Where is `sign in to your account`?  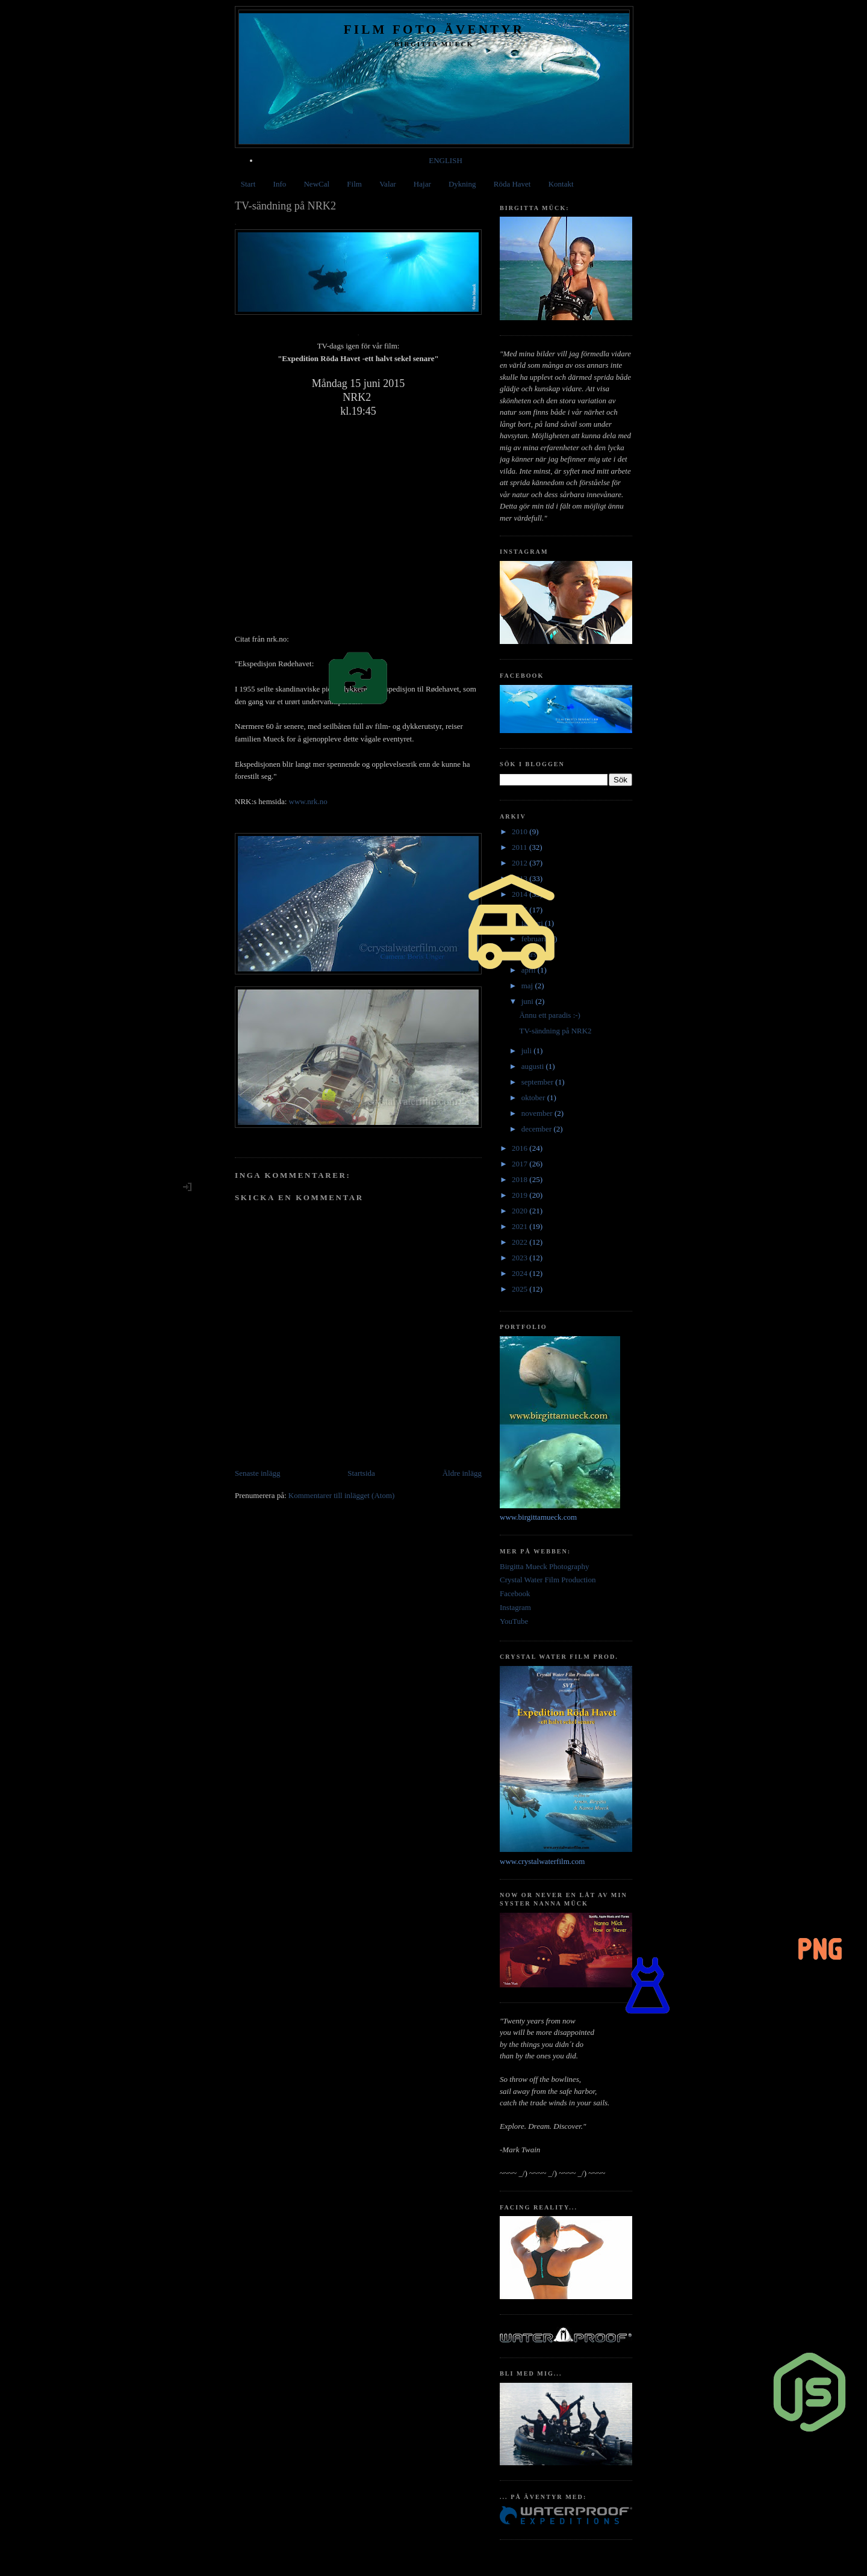
sign in to your account is located at coordinates (188, 1187).